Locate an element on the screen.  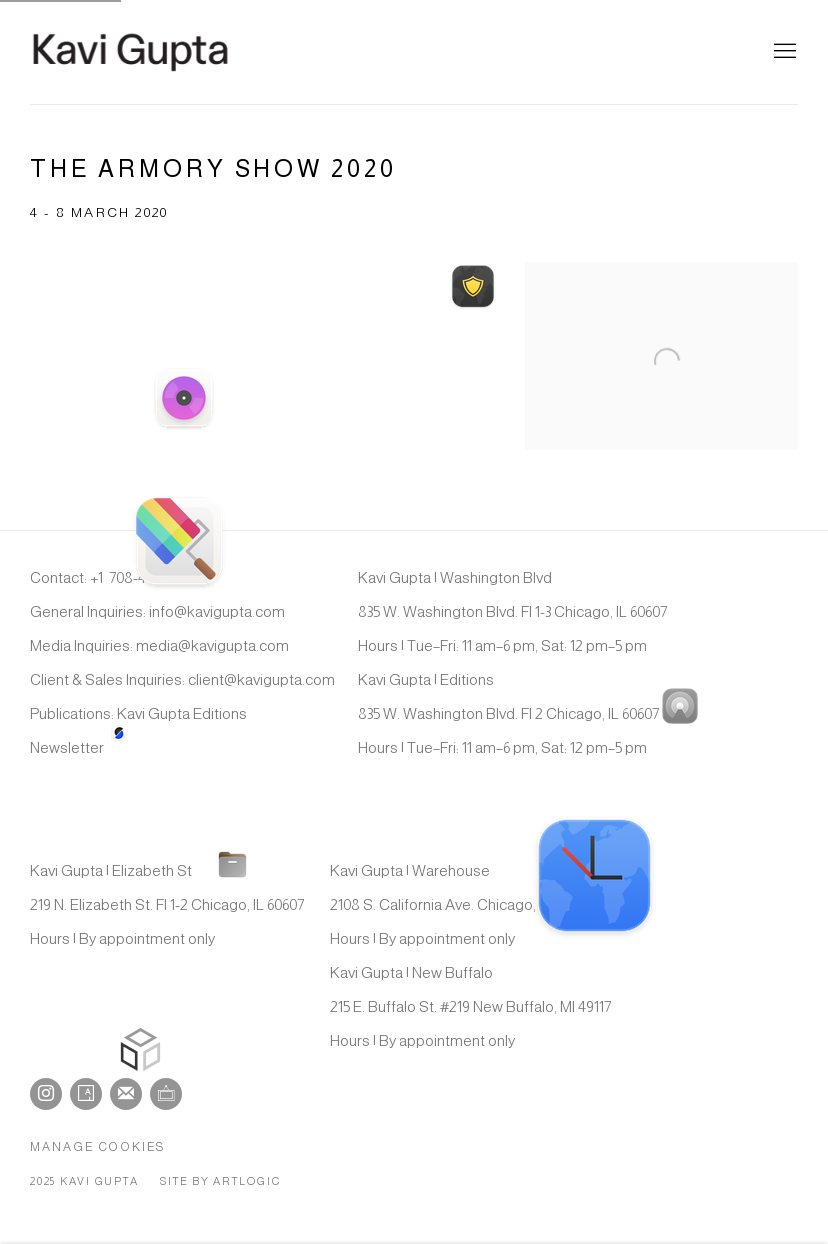
share files wirelessly via airdrop is located at coordinates (680, 706).